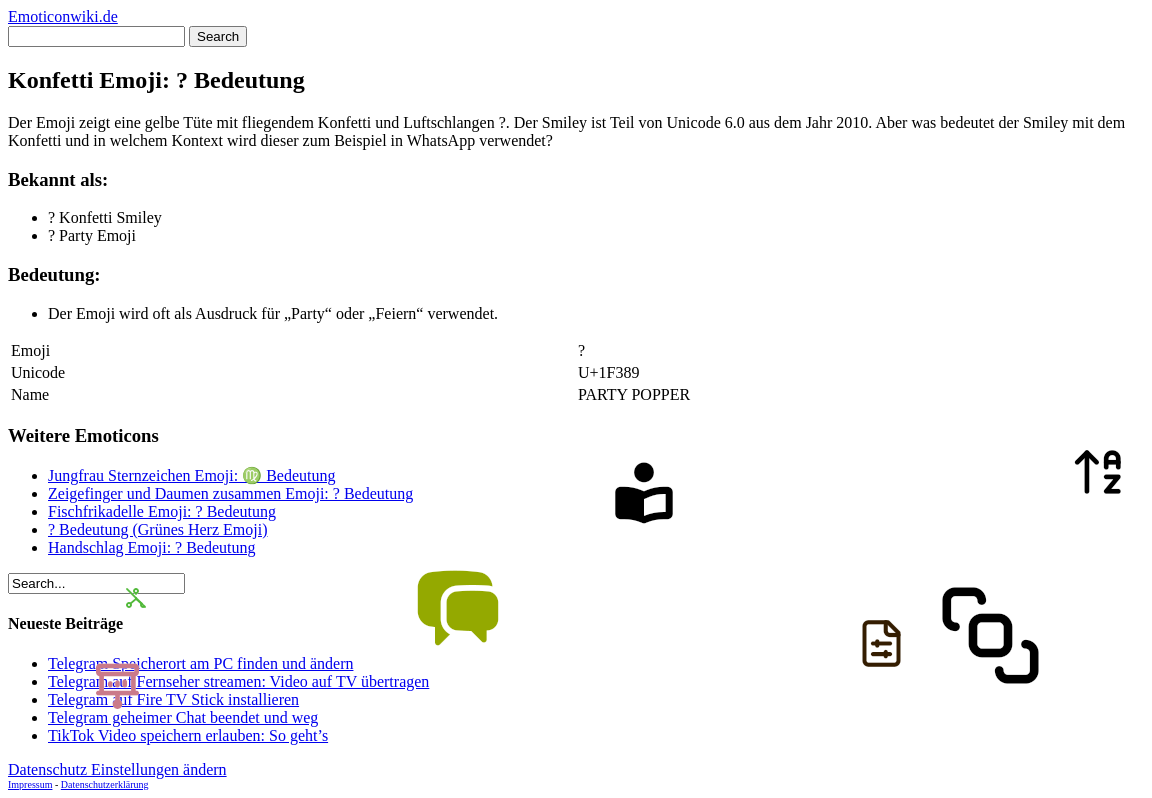 The width and height of the screenshot is (1152, 798). Describe the element at coordinates (117, 683) in the screenshot. I see `view presentation with charts` at that location.